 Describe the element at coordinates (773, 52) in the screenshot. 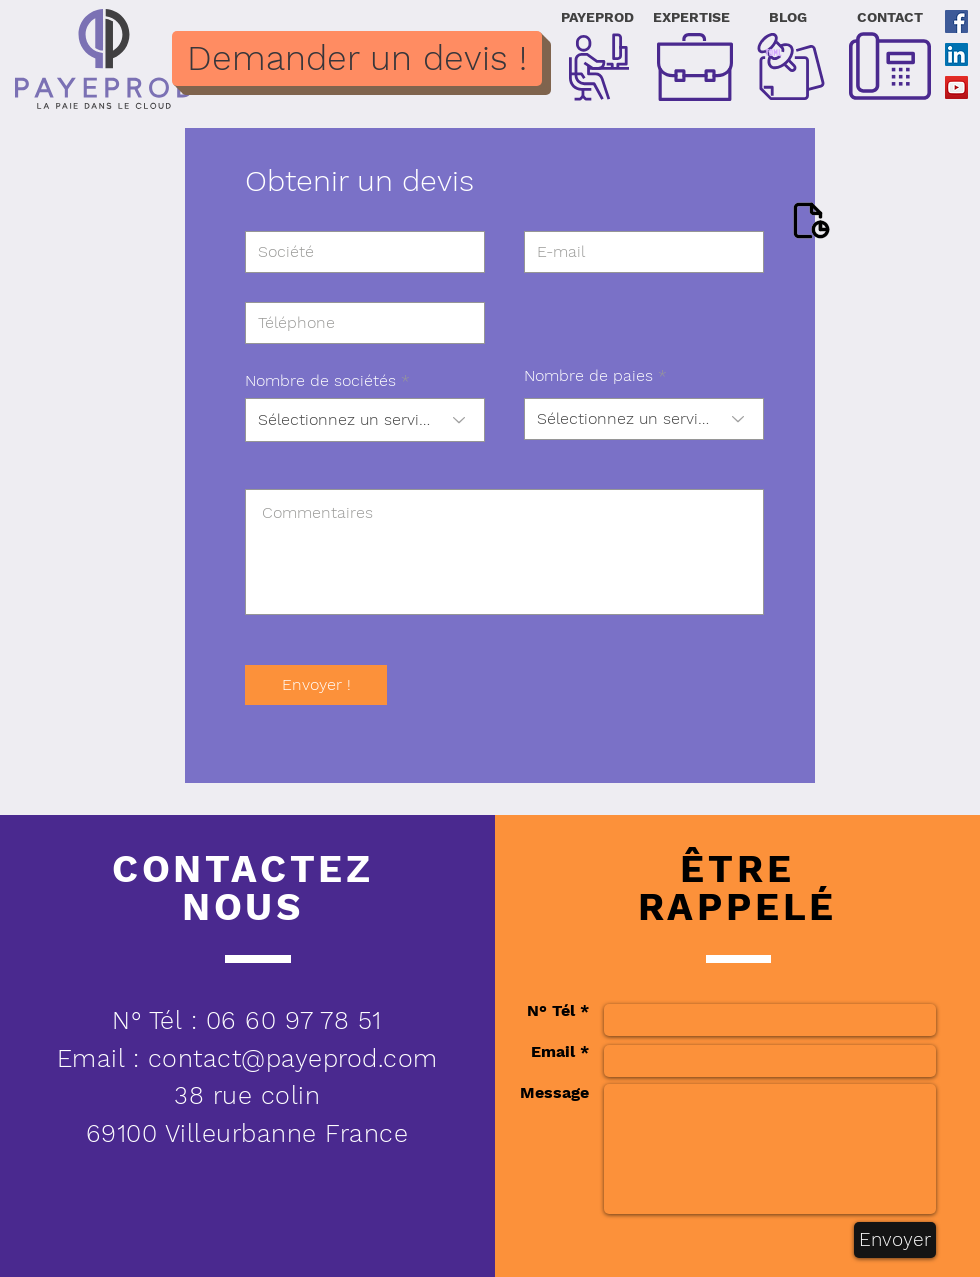

I see `indicates a TOML configuration file` at that location.